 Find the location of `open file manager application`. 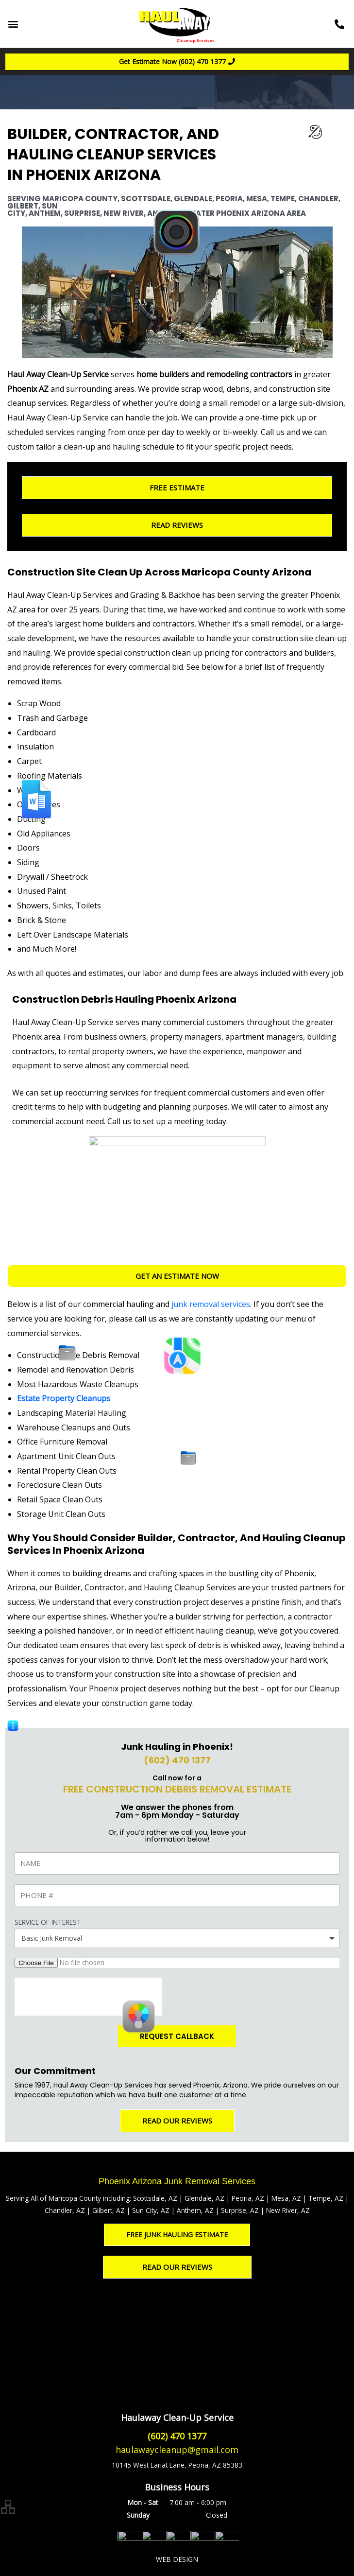

open file manager application is located at coordinates (188, 1457).